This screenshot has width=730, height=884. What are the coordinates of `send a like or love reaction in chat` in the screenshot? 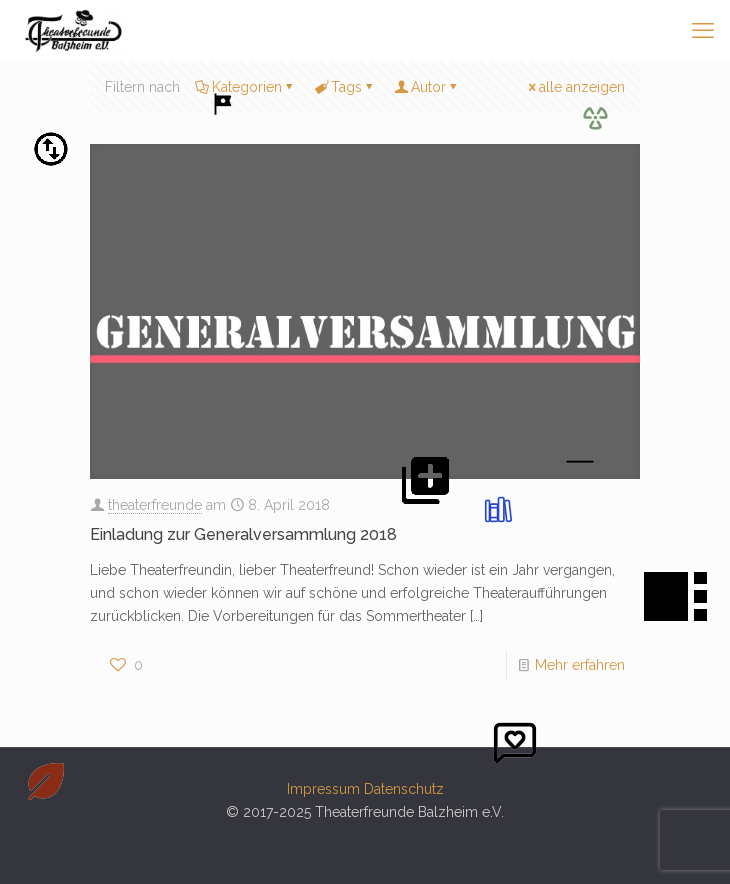 It's located at (515, 742).